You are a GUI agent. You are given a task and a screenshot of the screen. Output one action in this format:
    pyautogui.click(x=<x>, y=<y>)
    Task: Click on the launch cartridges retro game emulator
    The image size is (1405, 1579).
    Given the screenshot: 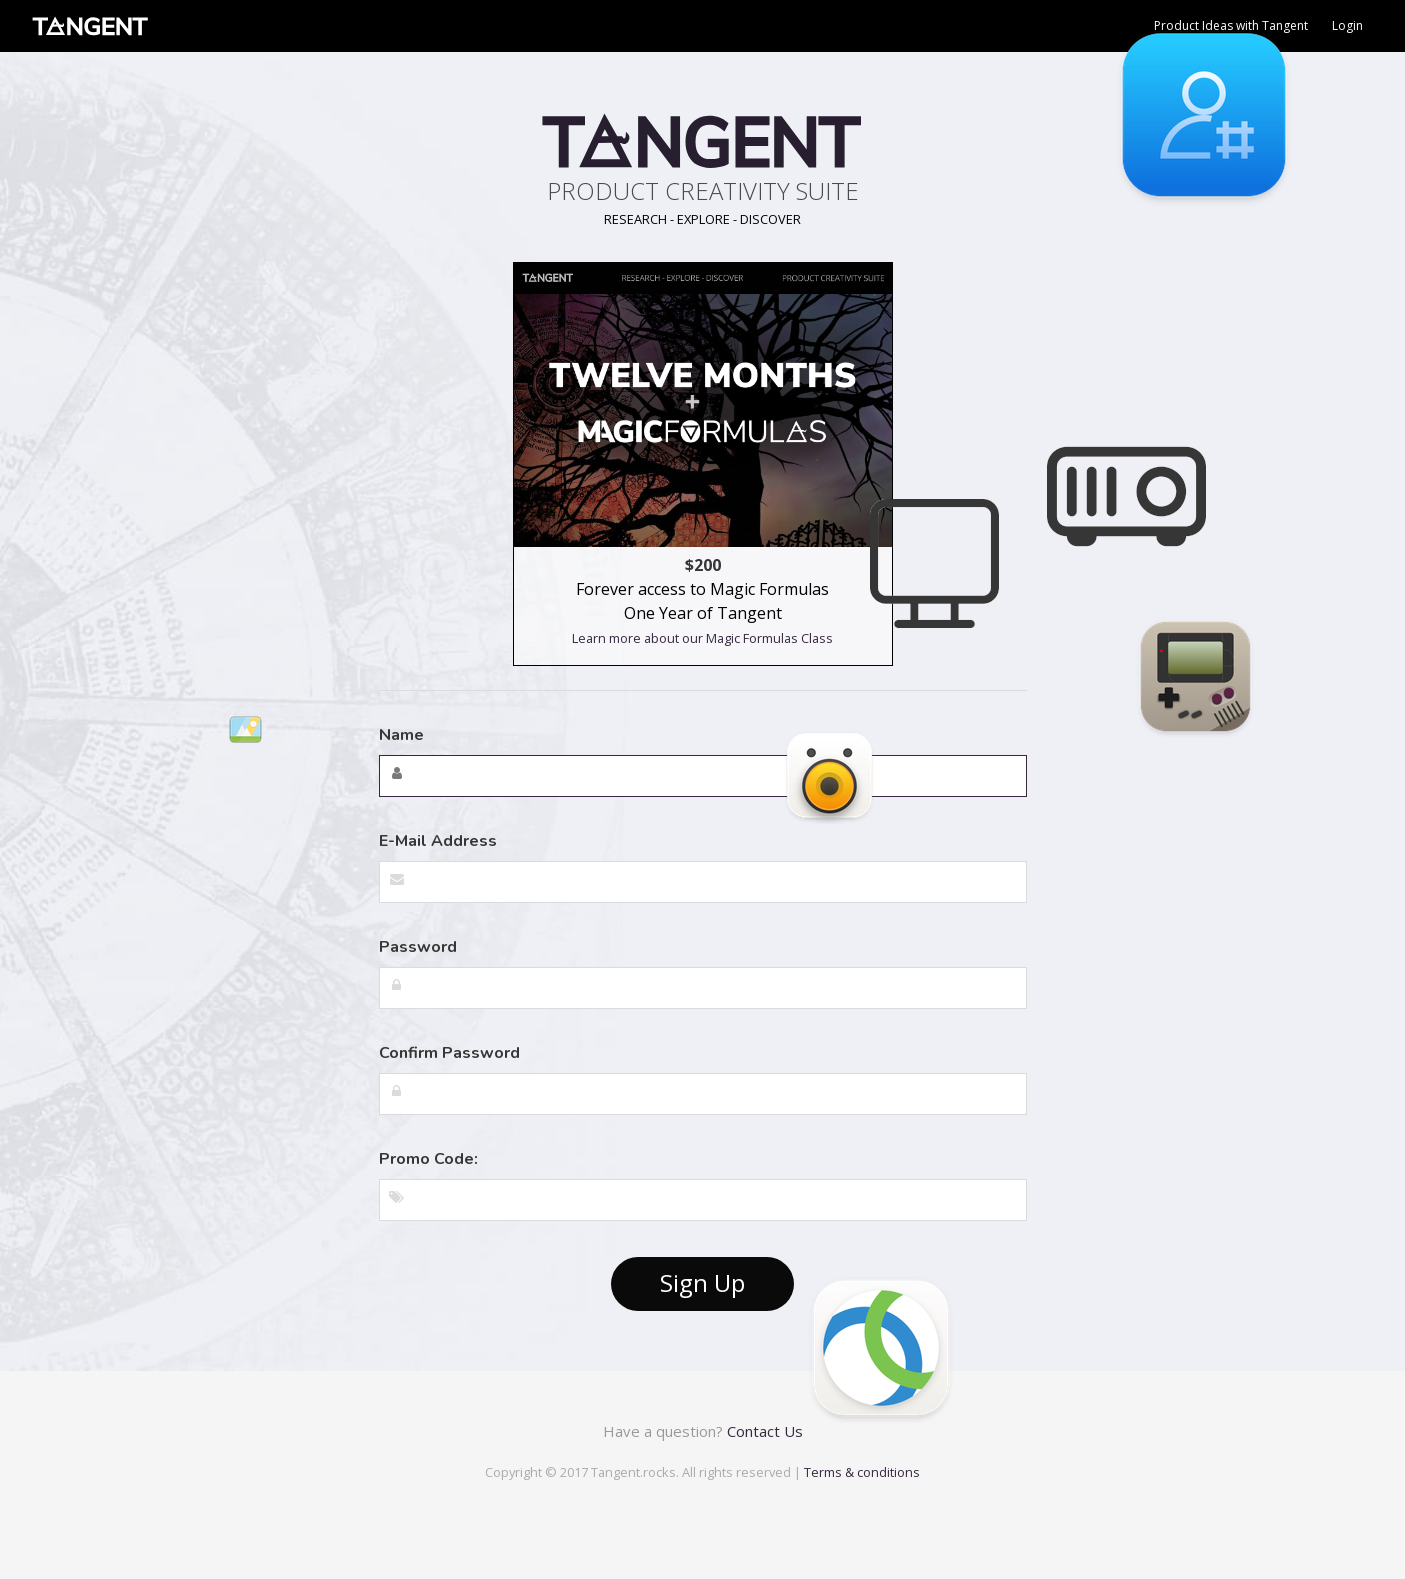 What is the action you would take?
    pyautogui.click(x=1195, y=676)
    